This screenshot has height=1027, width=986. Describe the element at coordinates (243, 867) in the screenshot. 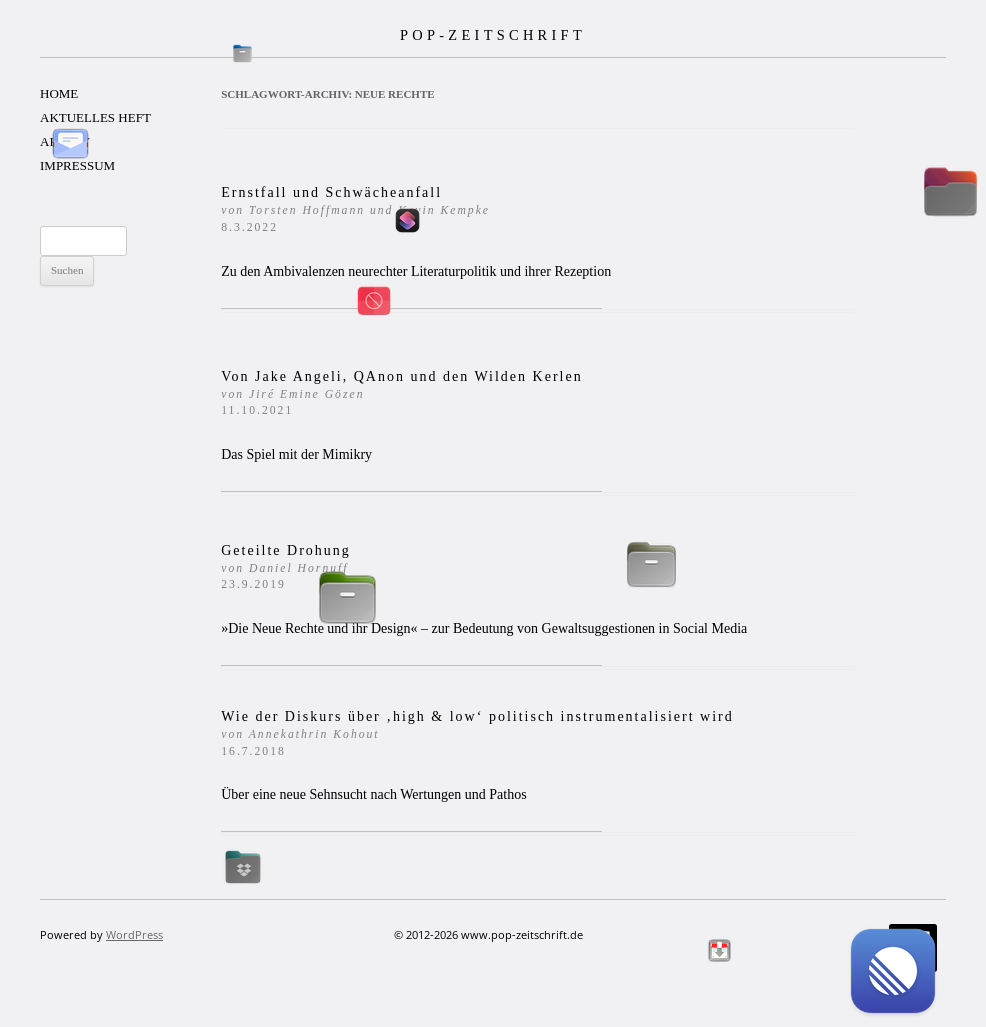

I see `open your Dropbox synced folder` at that location.